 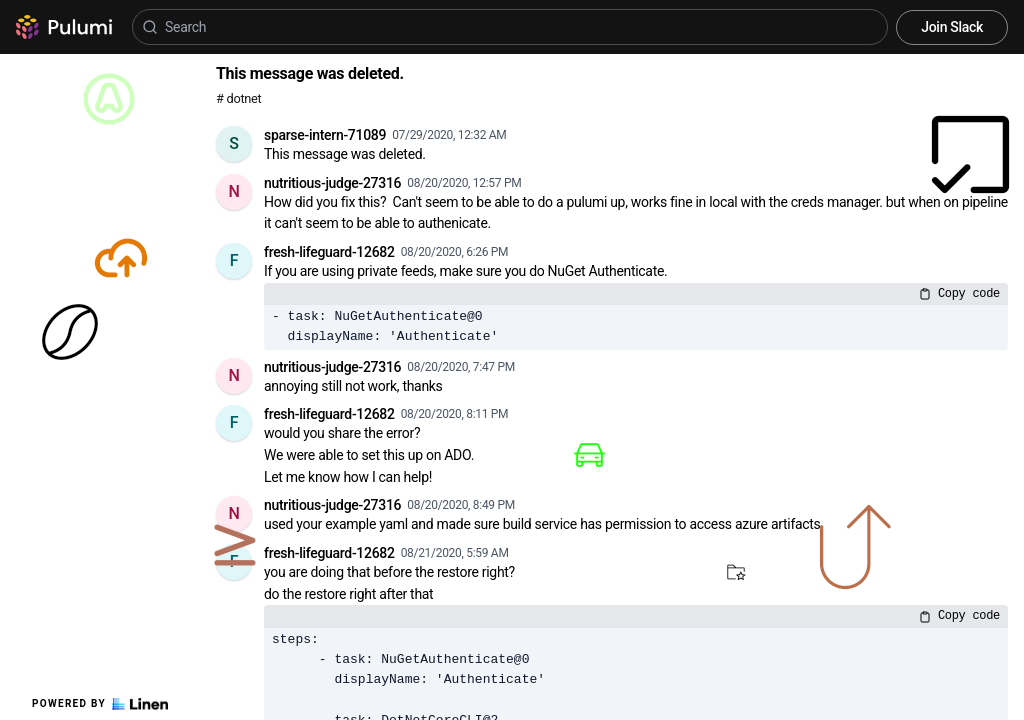 I want to click on access vehicle or car-related features, so click(x=589, y=455).